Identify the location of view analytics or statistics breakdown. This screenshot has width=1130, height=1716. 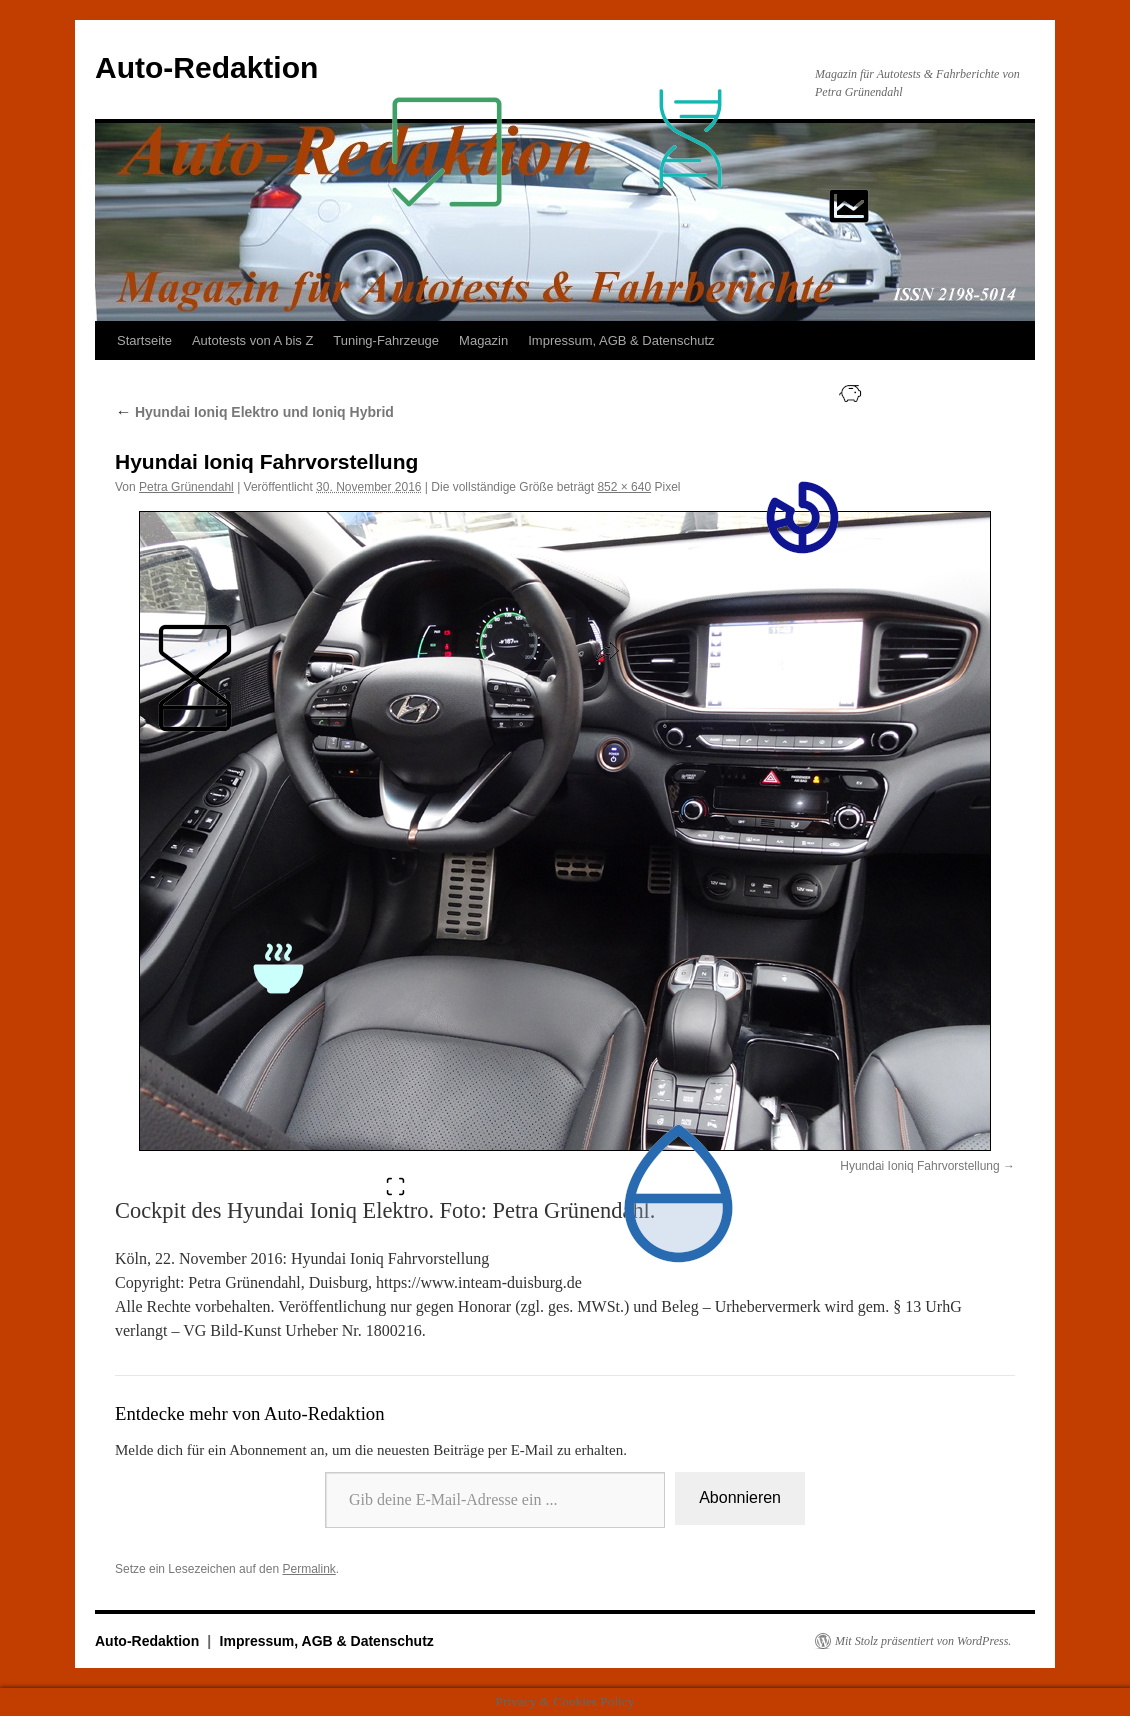
(802, 517).